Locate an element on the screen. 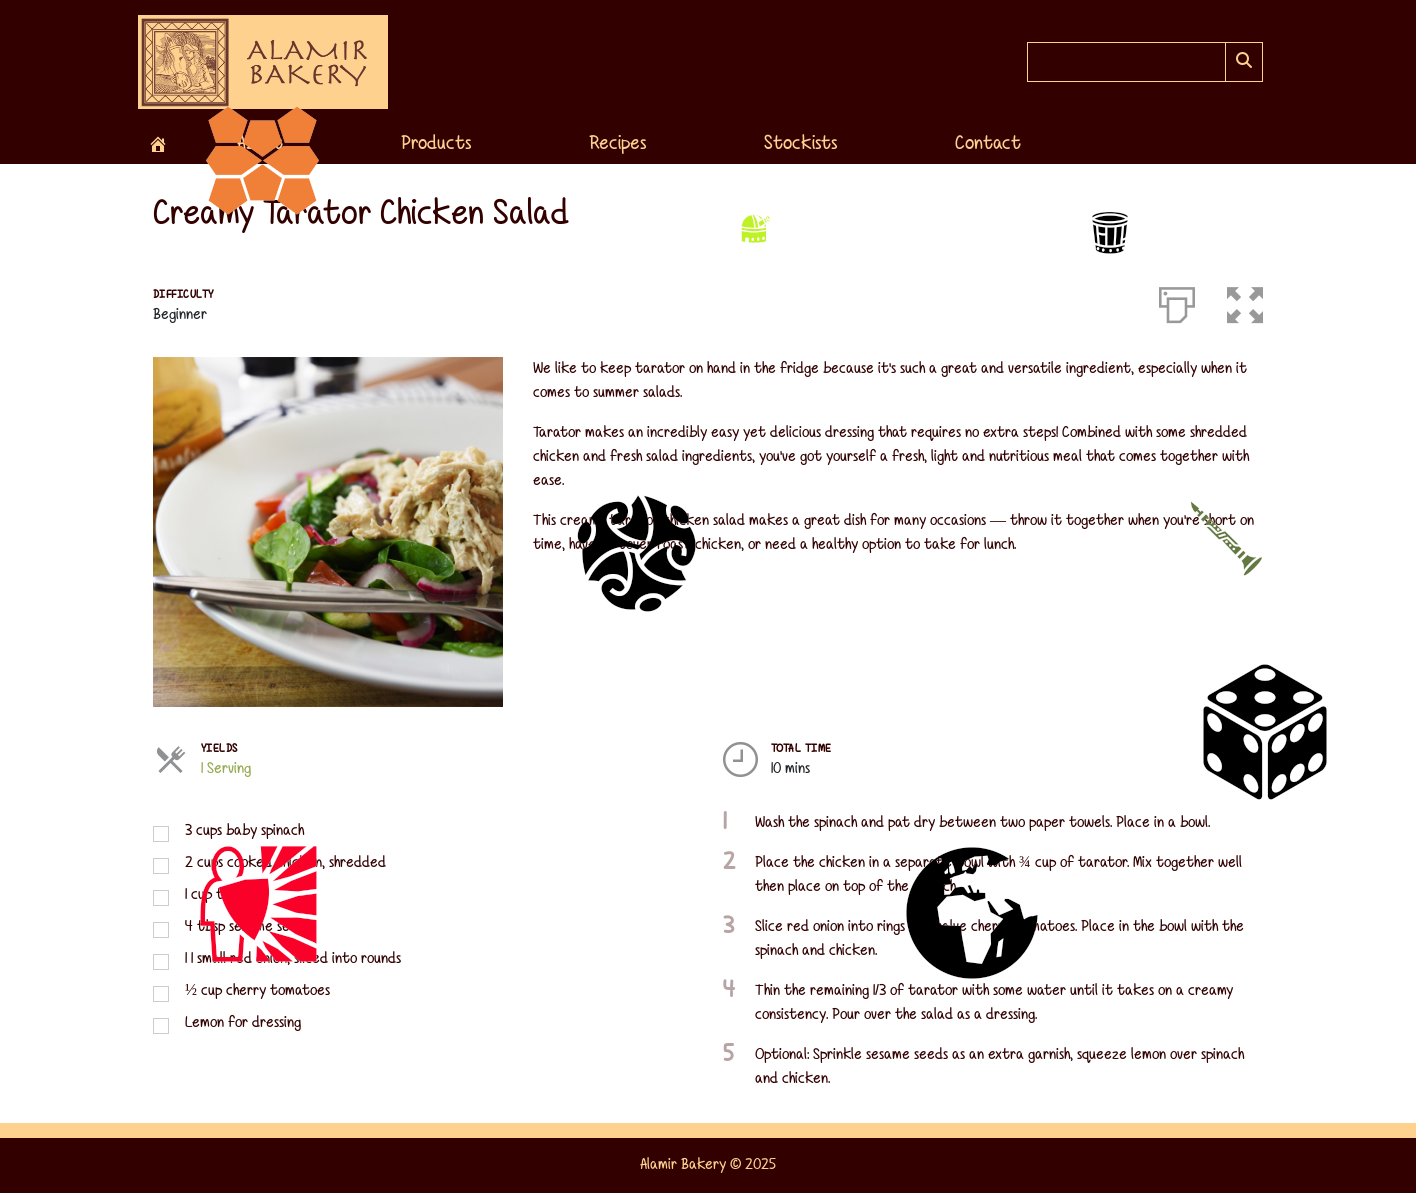 The width and height of the screenshot is (1416, 1193). select clarinet as your instrument is located at coordinates (1226, 538).